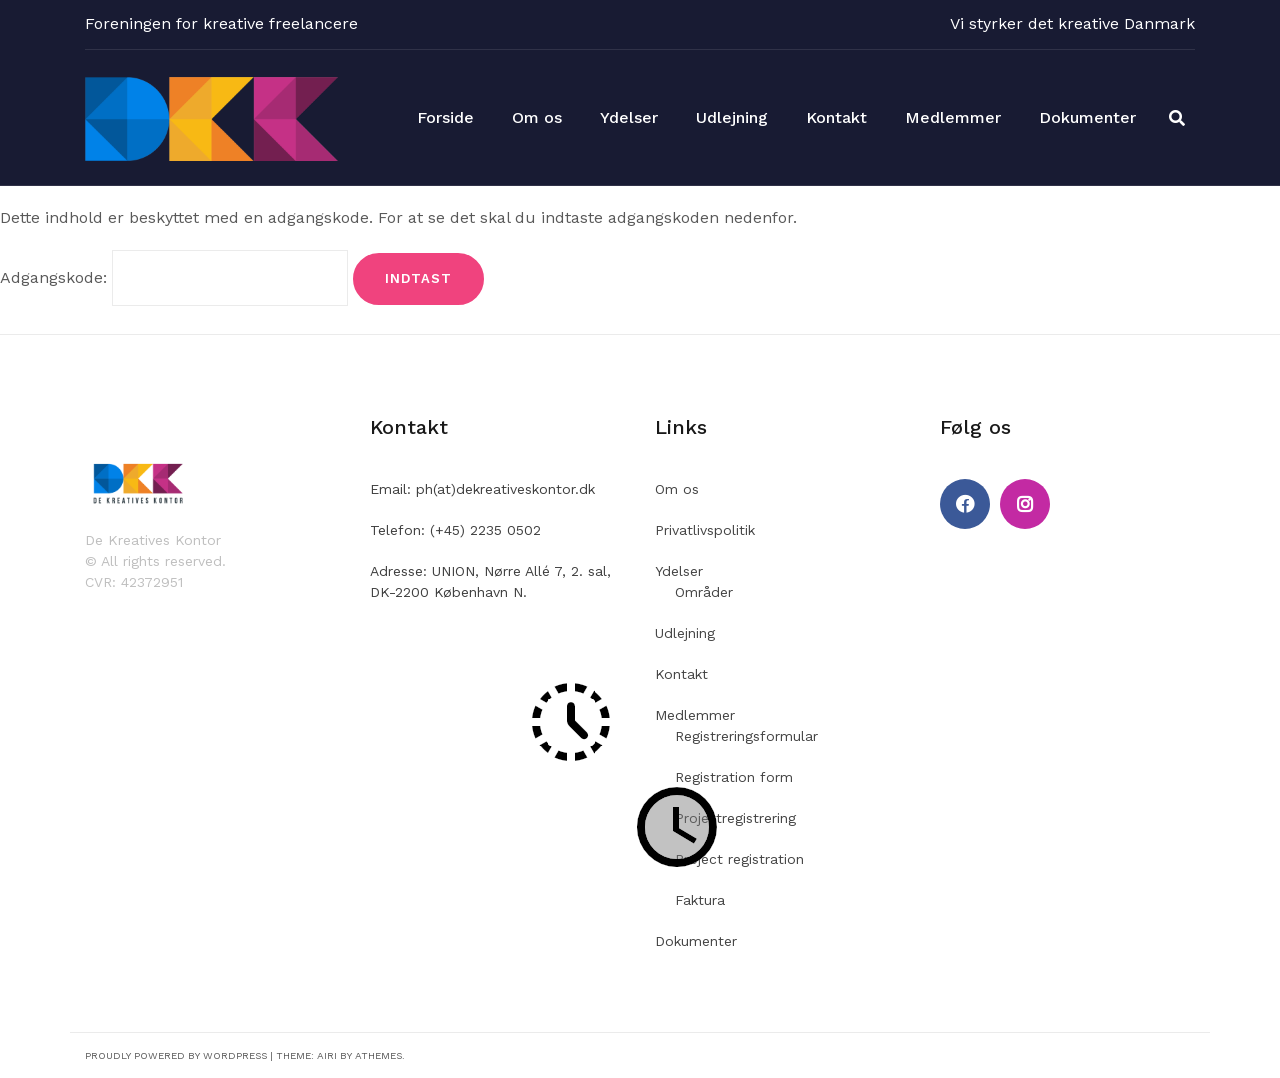  What do you see at coordinates (571, 722) in the screenshot?
I see `toggle history tracking off` at bounding box center [571, 722].